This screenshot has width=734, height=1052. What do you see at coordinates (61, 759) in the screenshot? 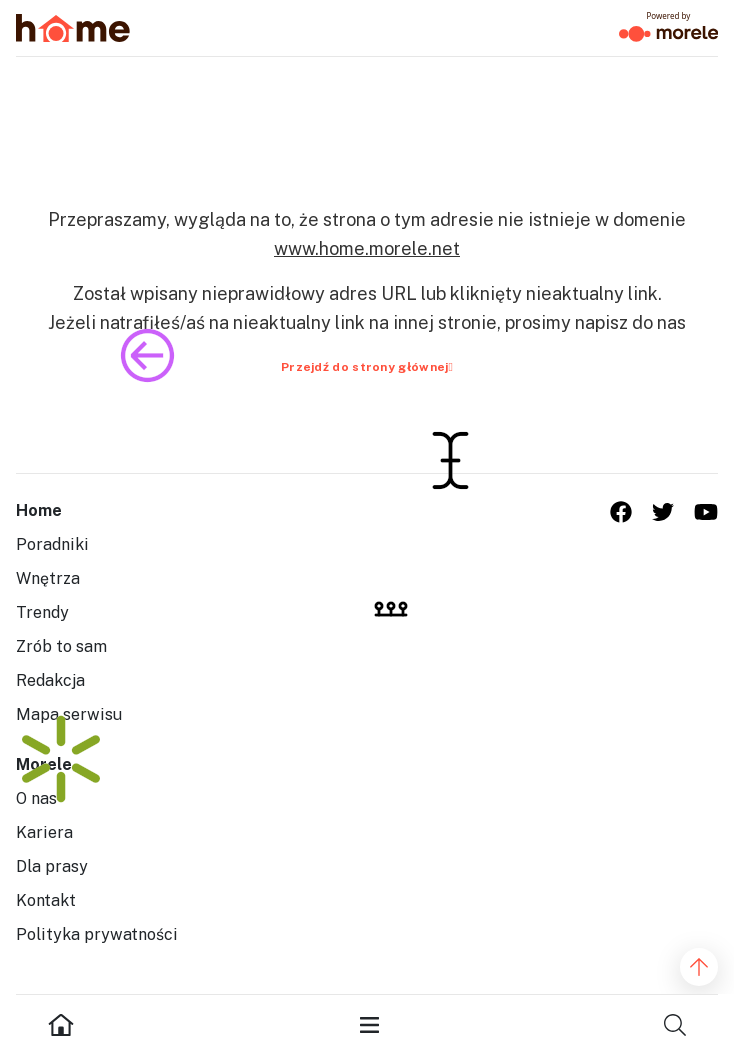
I see `walmart app or website link` at bounding box center [61, 759].